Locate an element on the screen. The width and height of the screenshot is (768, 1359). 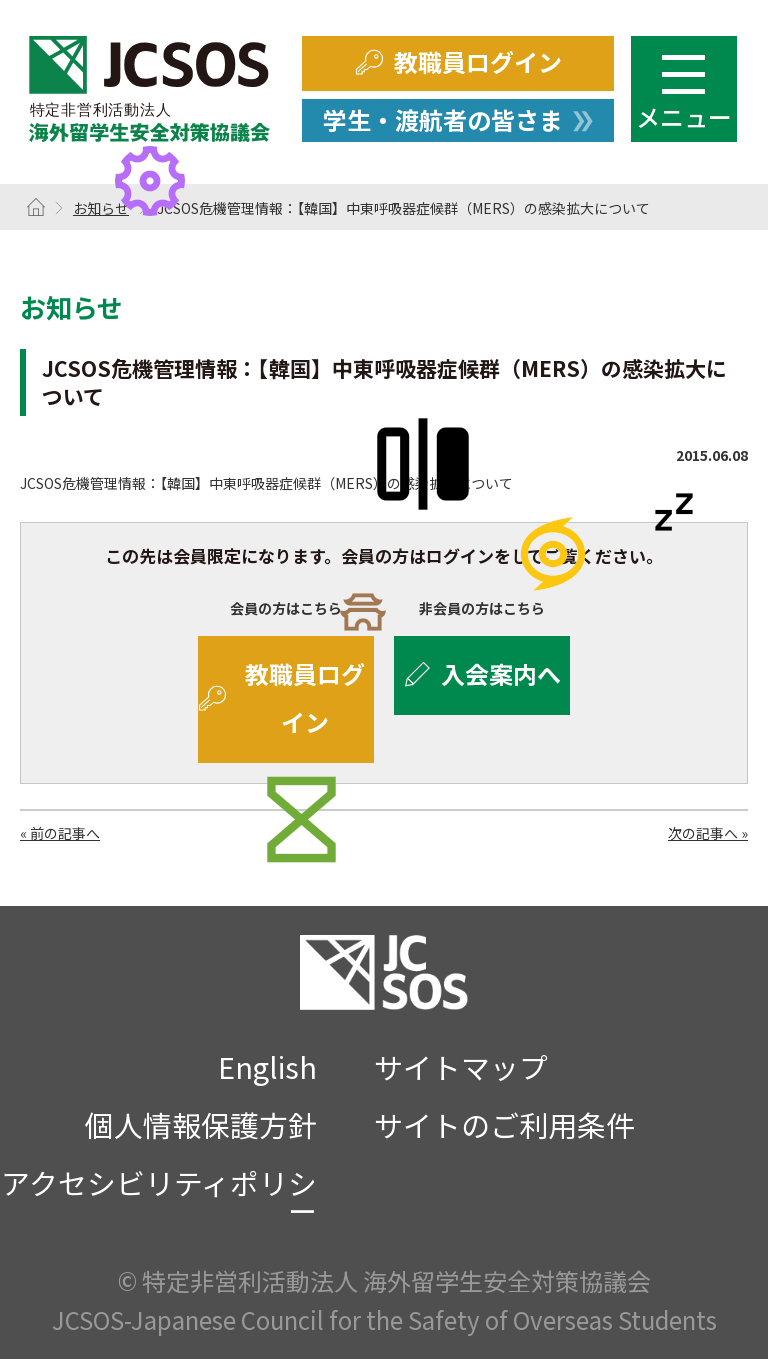
indicates typhoon or hurricane weather alert is located at coordinates (553, 554).